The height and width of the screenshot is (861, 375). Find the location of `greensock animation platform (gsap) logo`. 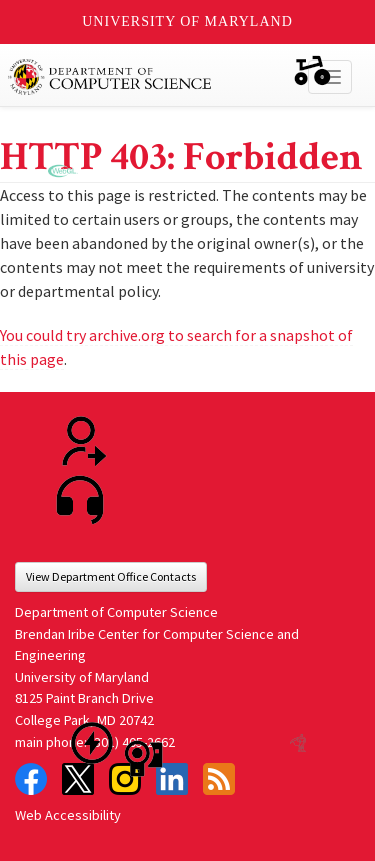

greensock animation platform (gsap) logo is located at coordinates (298, 743).